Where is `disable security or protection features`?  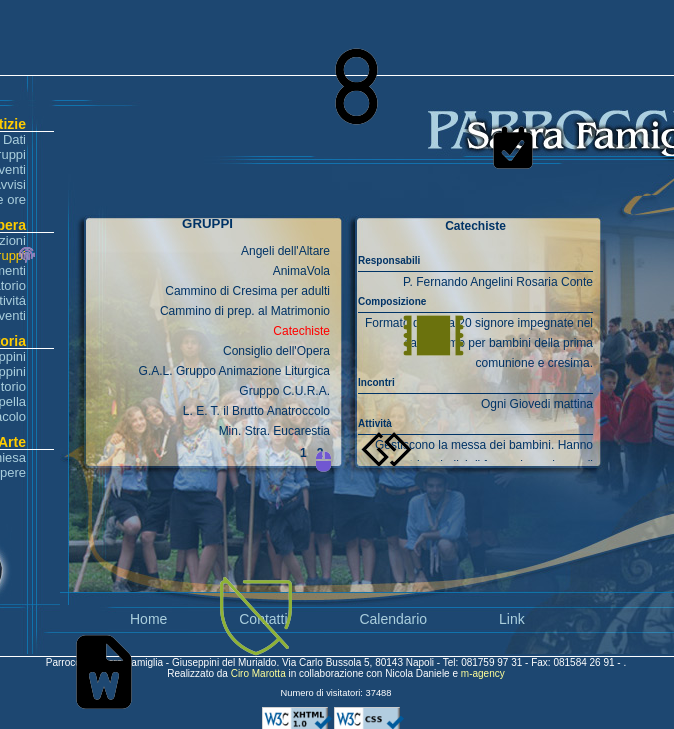
disable security or protection features is located at coordinates (256, 613).